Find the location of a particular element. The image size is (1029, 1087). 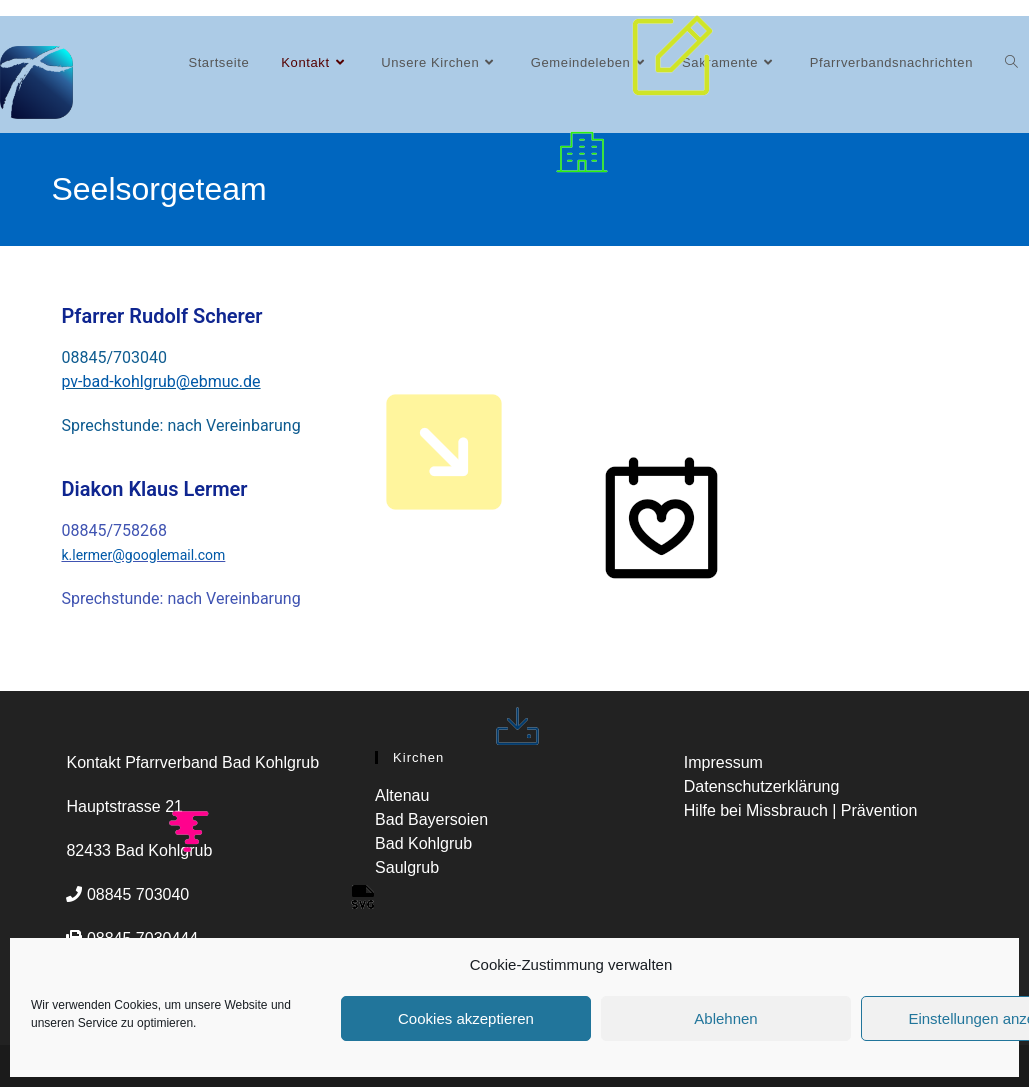

an SVG file type indicator is located at coordinates (363, 898).